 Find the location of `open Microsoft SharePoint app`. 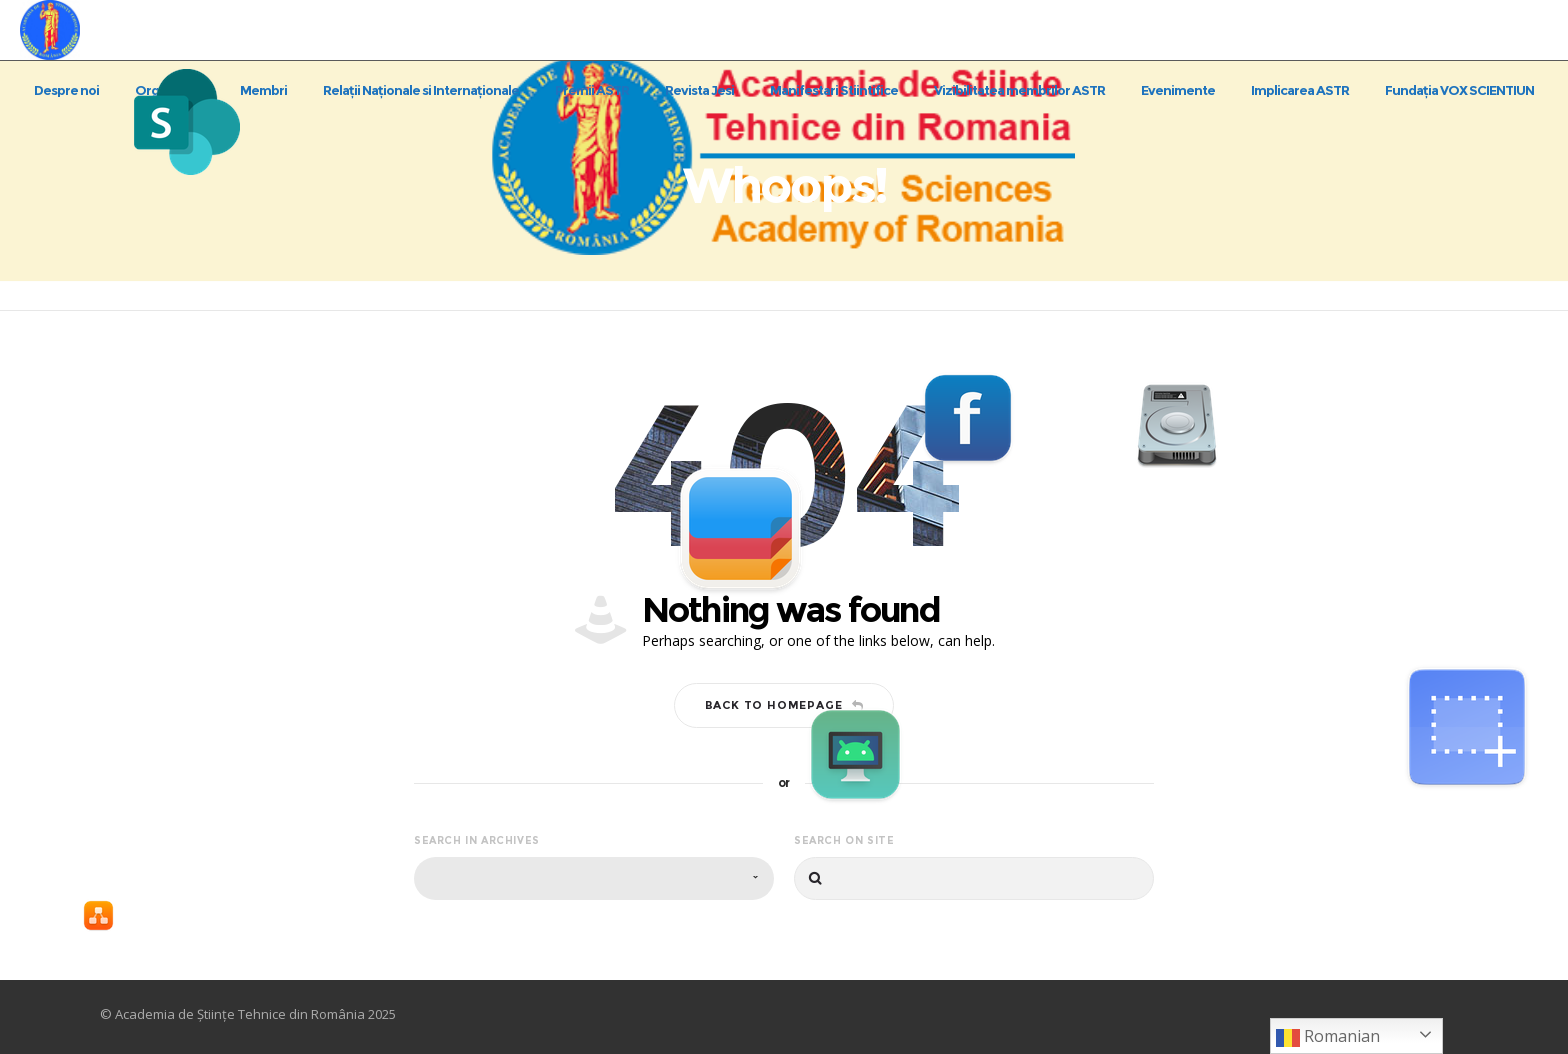

open Microsoft SharePoint app is located at coordinates (187, 122).